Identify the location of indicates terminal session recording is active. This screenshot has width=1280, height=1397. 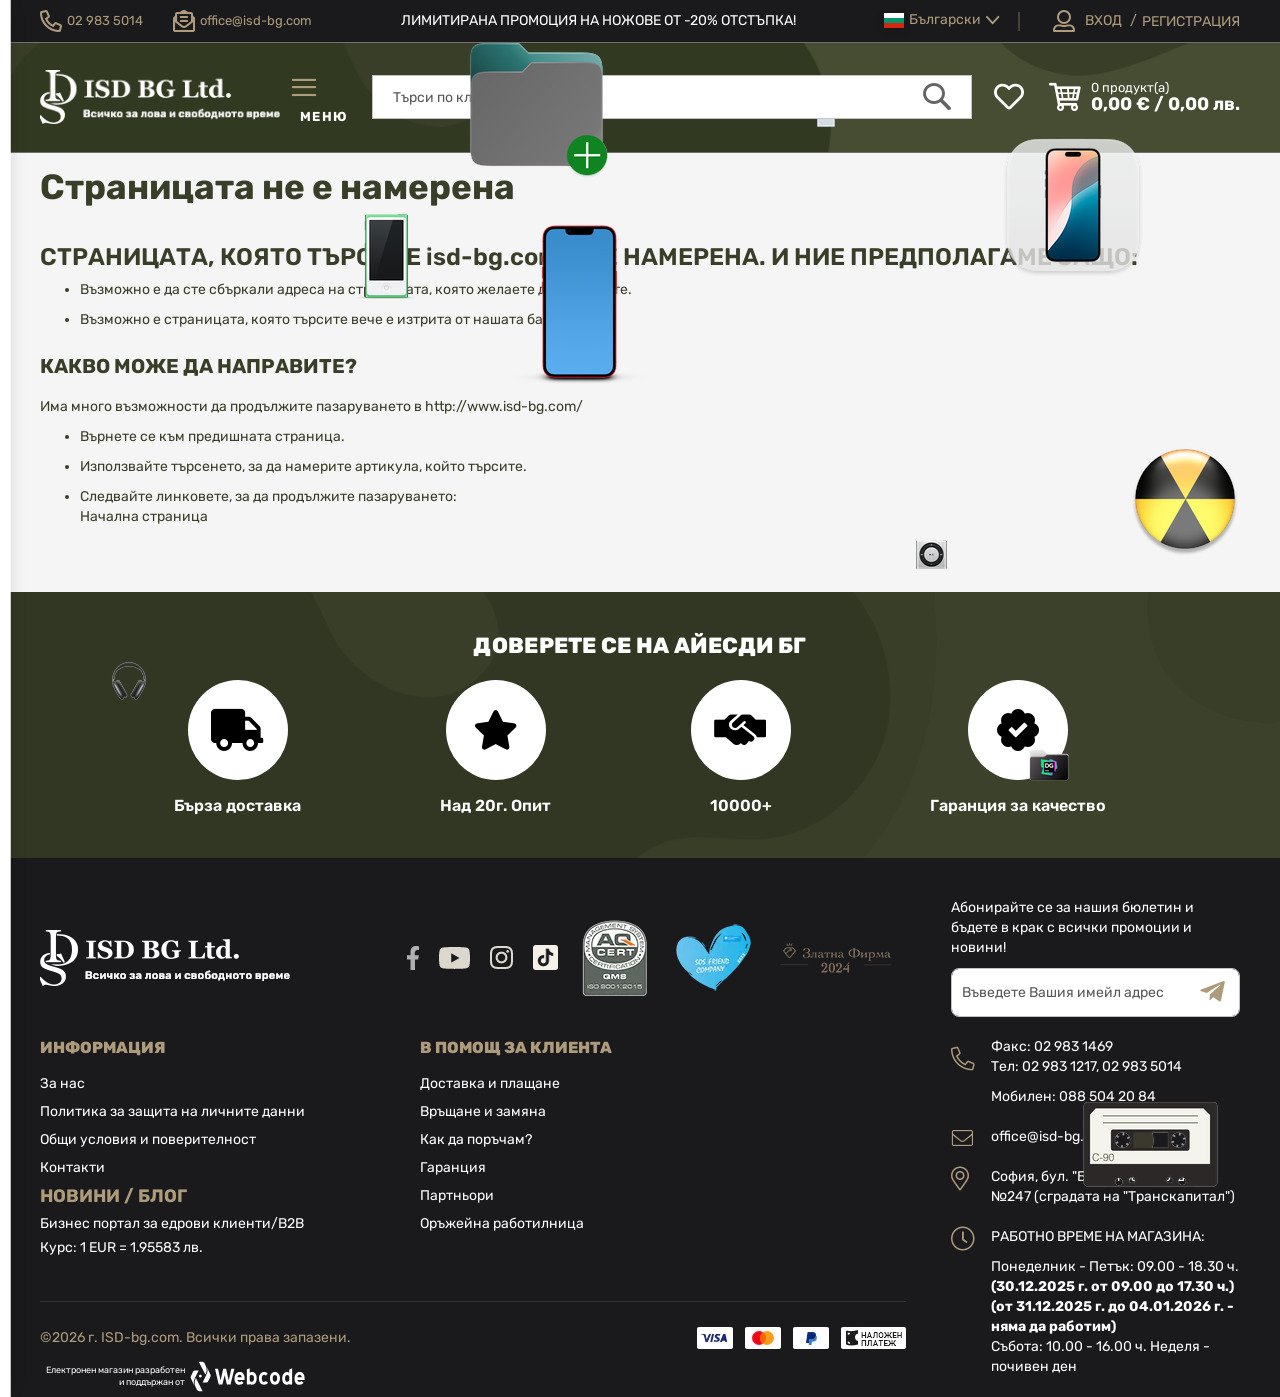
(1150, 1144).